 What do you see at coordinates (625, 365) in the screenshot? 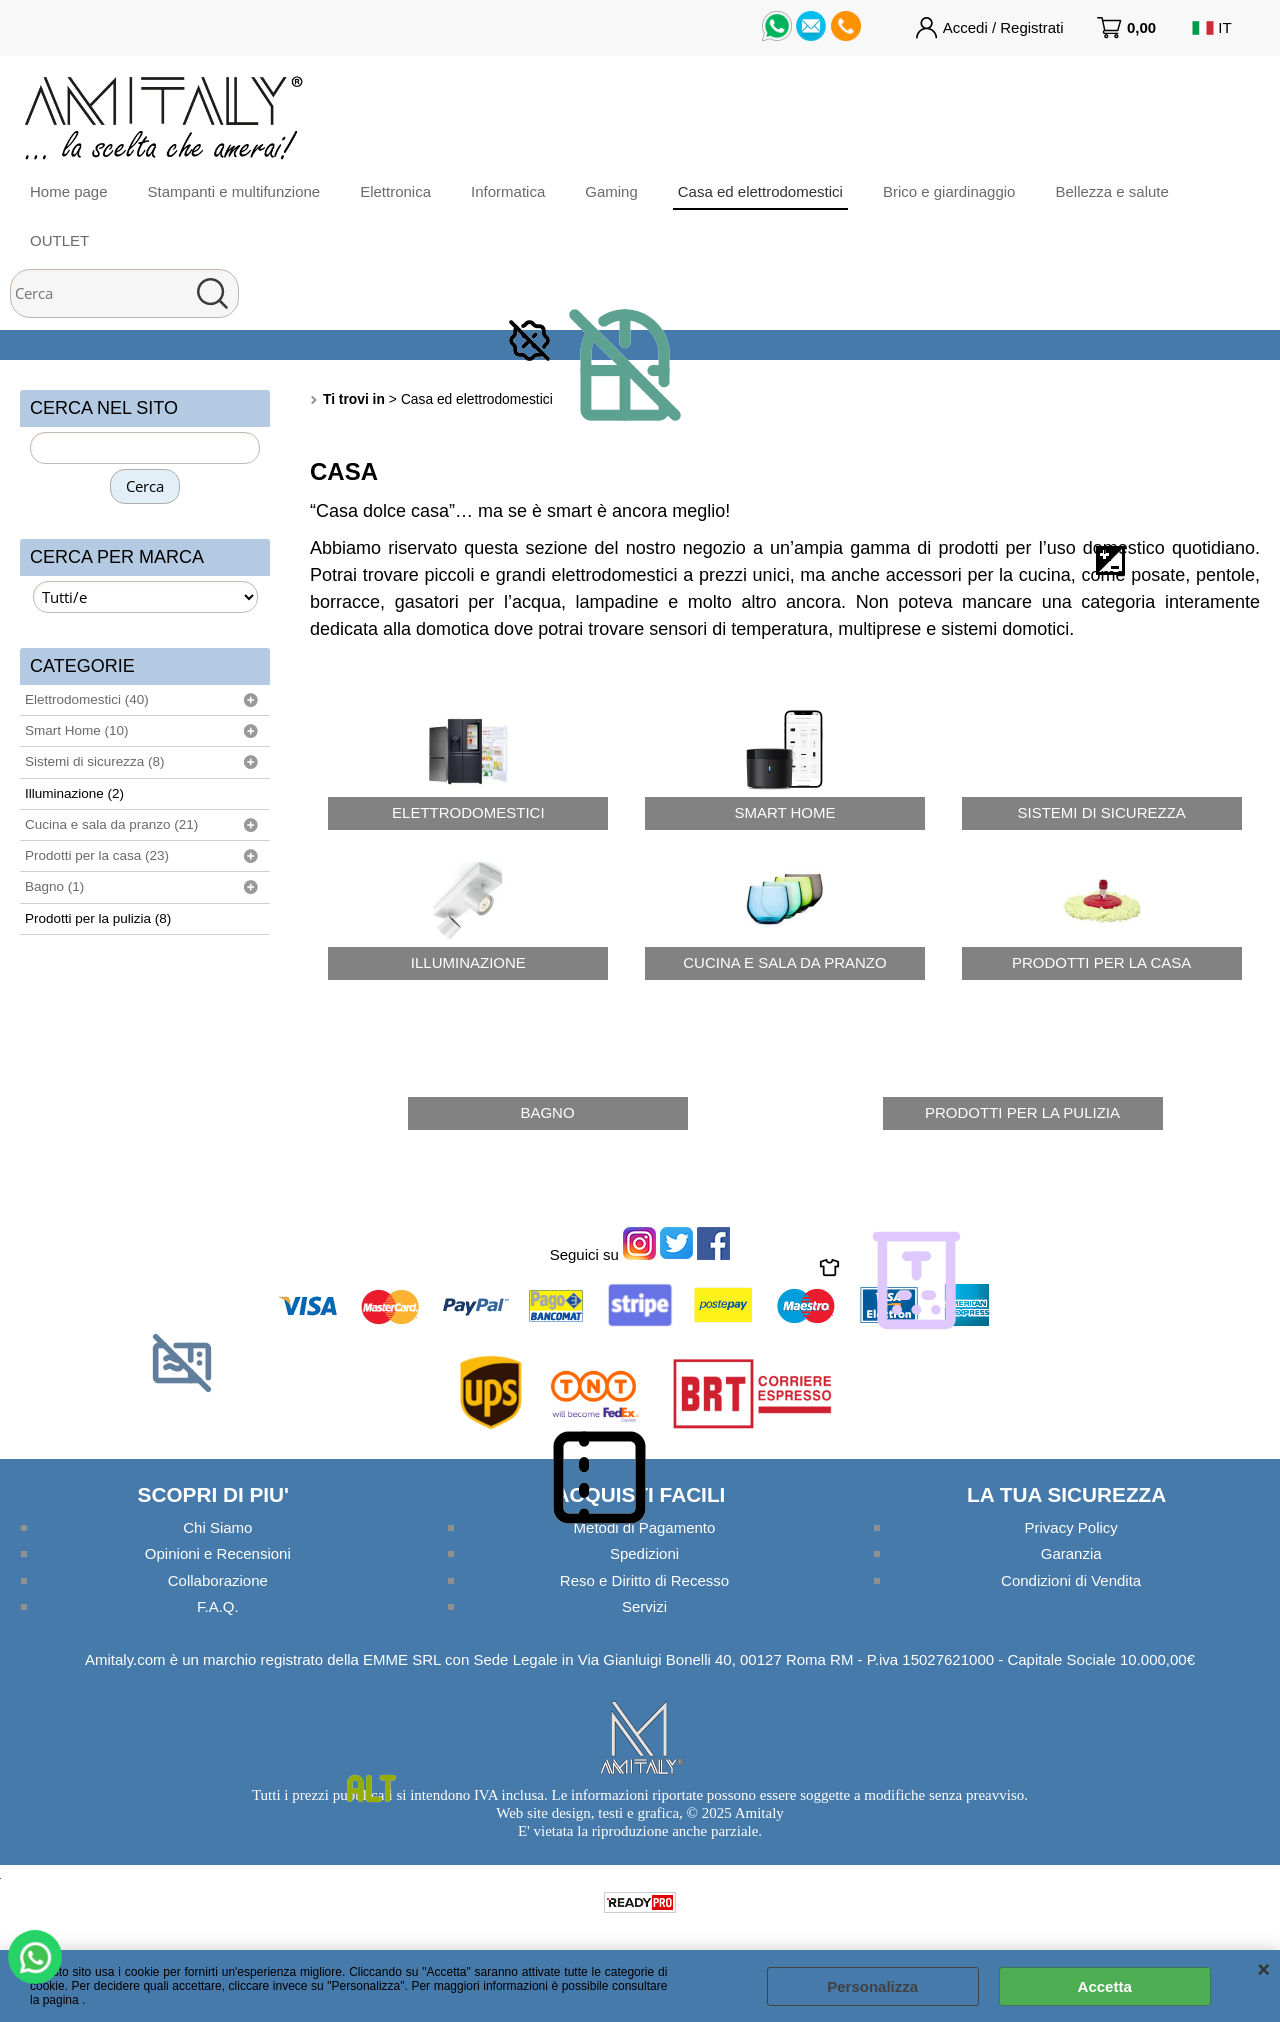
I see `window or panel is disabled` at bounding box center [625, 365].